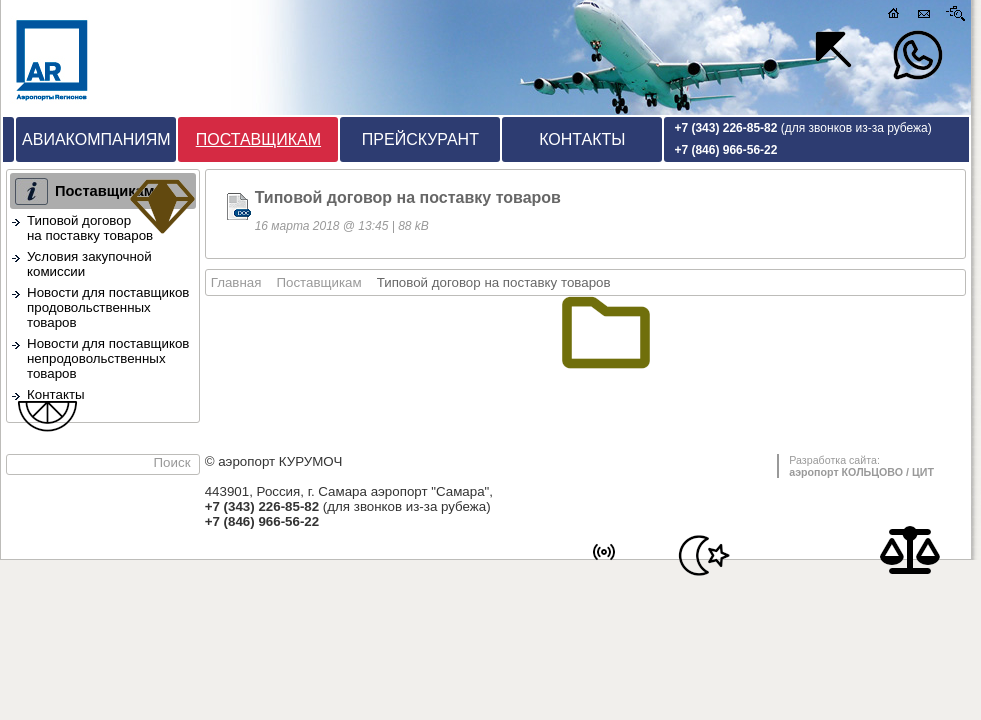 This screenshot has width=981, height=720. I want to click on access legal terms or policies, so click(910, 550).